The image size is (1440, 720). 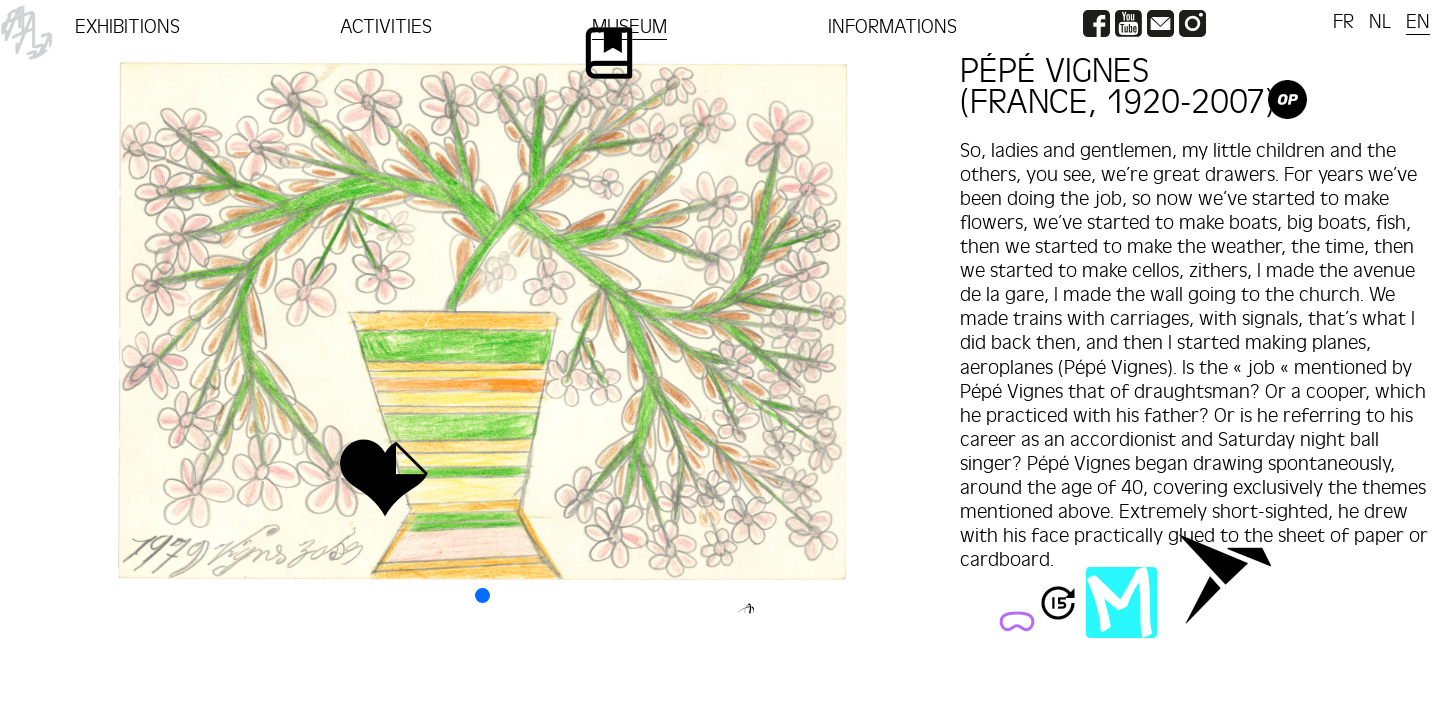 What do you see at coordinates (745, 608) in the screenshot?
I see `elavon payment services logo` at bounding box center [745, 608].